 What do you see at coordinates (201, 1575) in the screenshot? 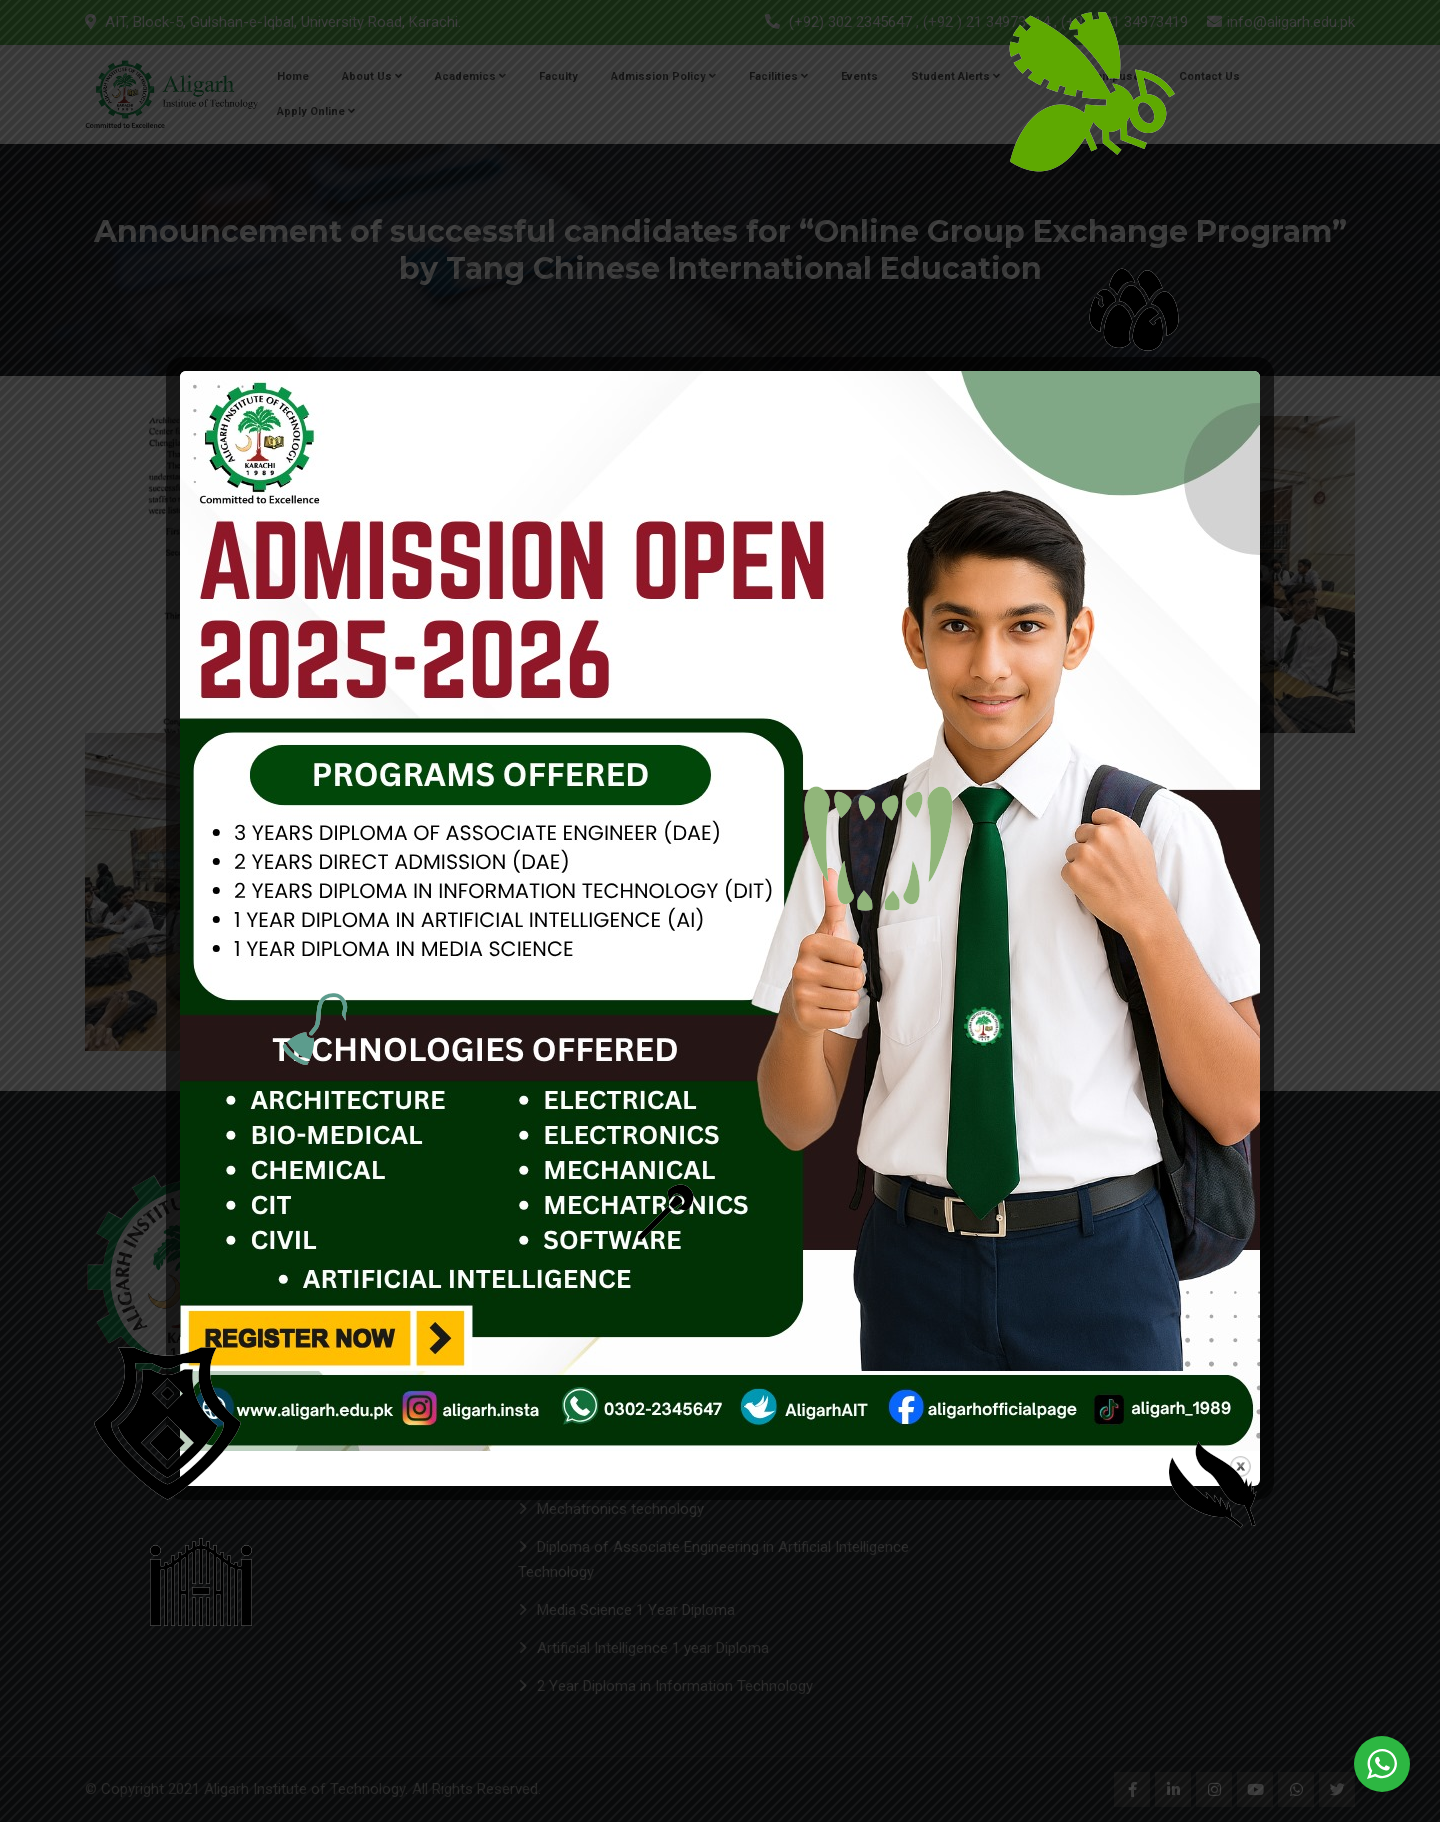
I see `enter a gated area or level` at bounding box center [201, 1575].